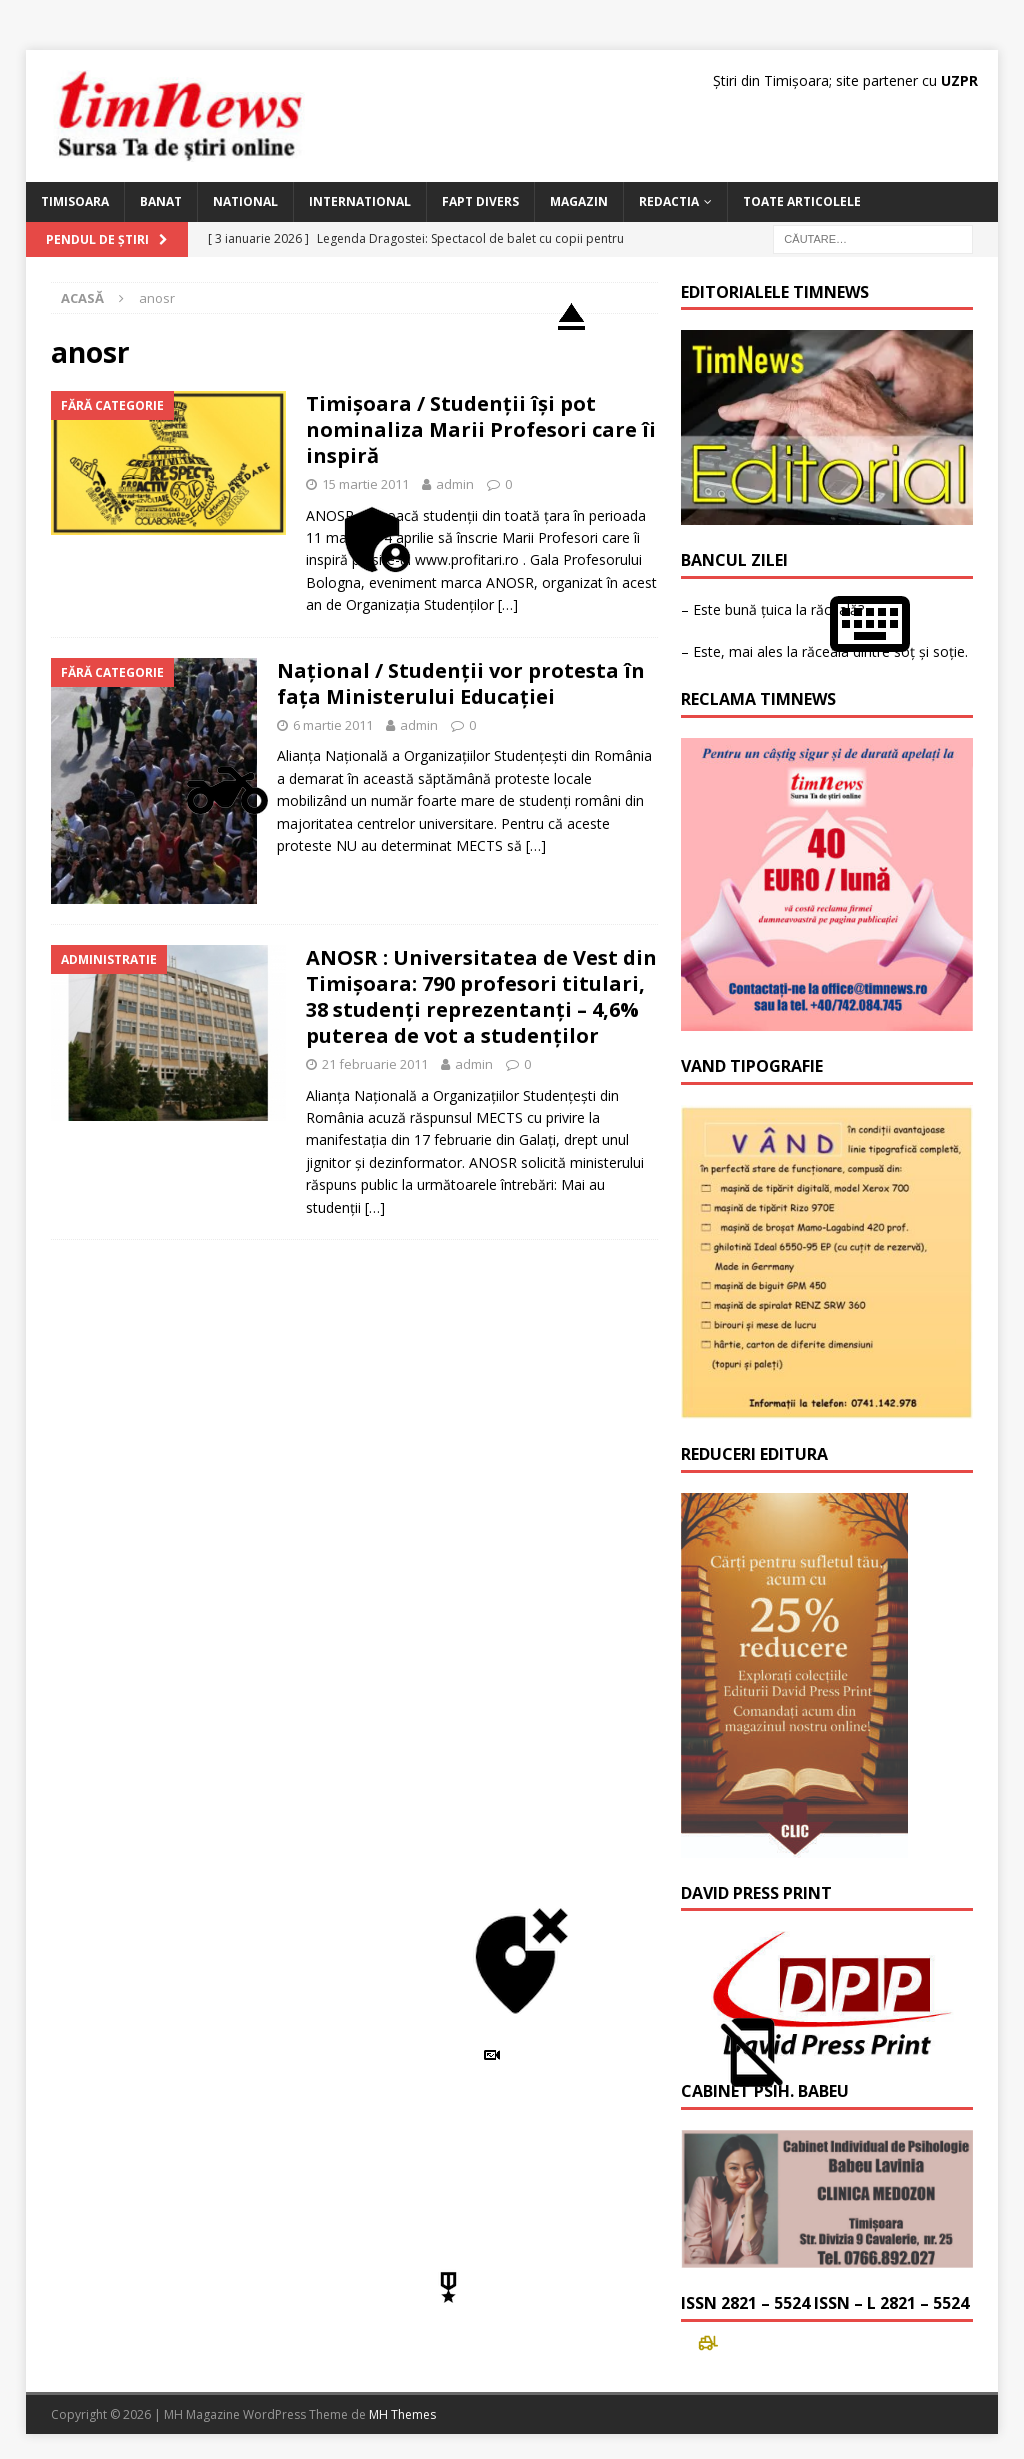  What do you see at coordinates (870, 624) in the screenshot?
I see `open on-screen keyboard` at bounding box center [870, 624].